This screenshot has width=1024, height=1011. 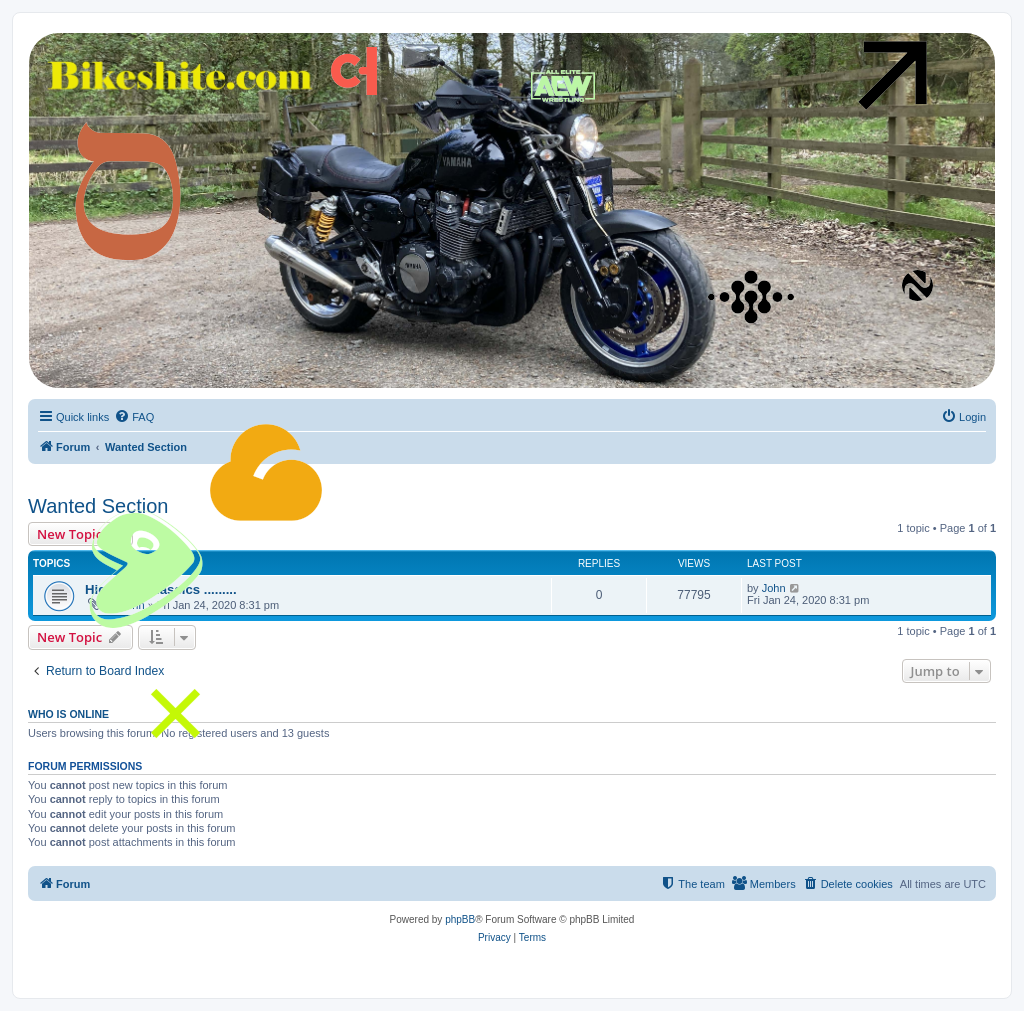 I want to click on castorama home improvement store logo, so click(x=354, y=71).